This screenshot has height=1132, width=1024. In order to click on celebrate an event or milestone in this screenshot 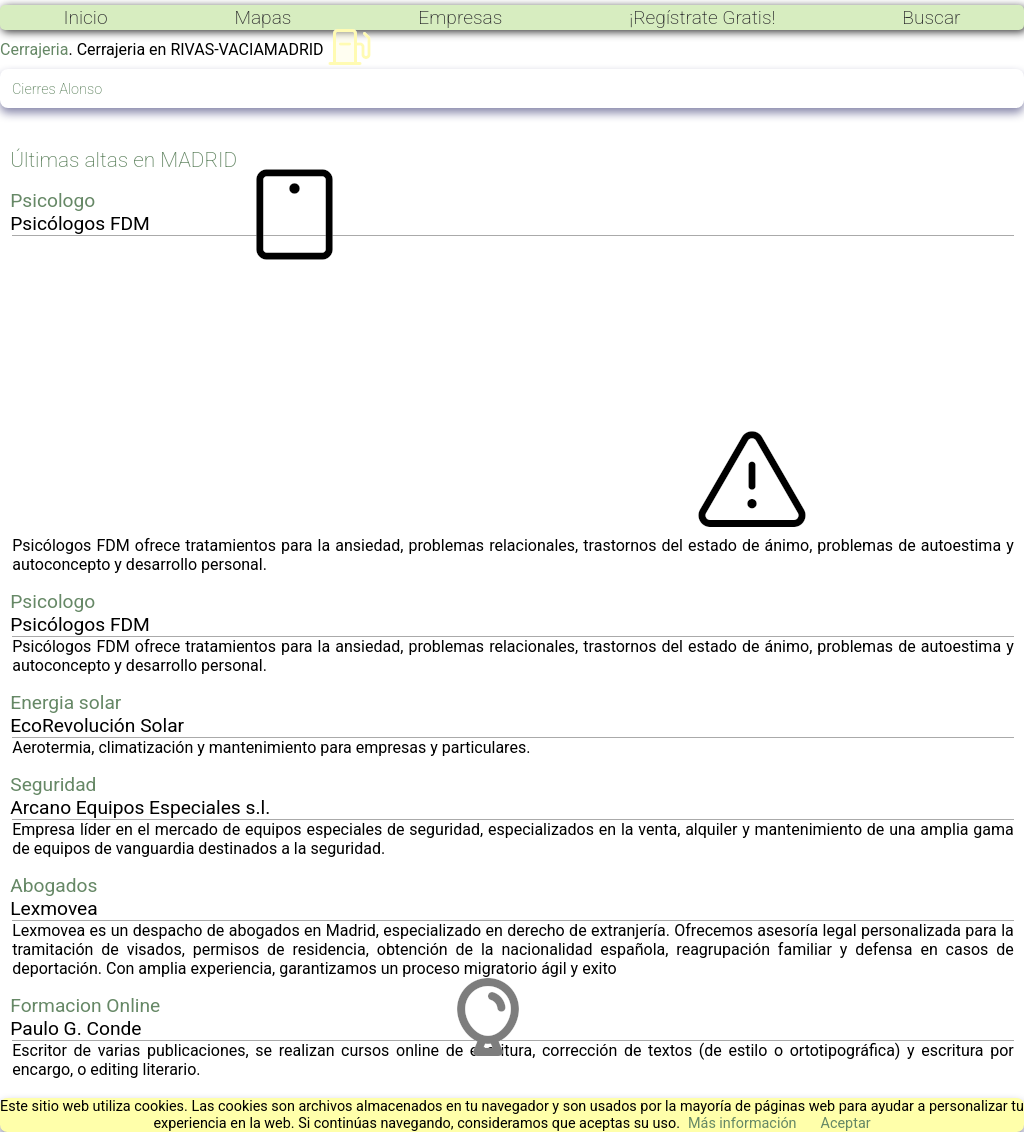, I will do `click(488, 1017)`.